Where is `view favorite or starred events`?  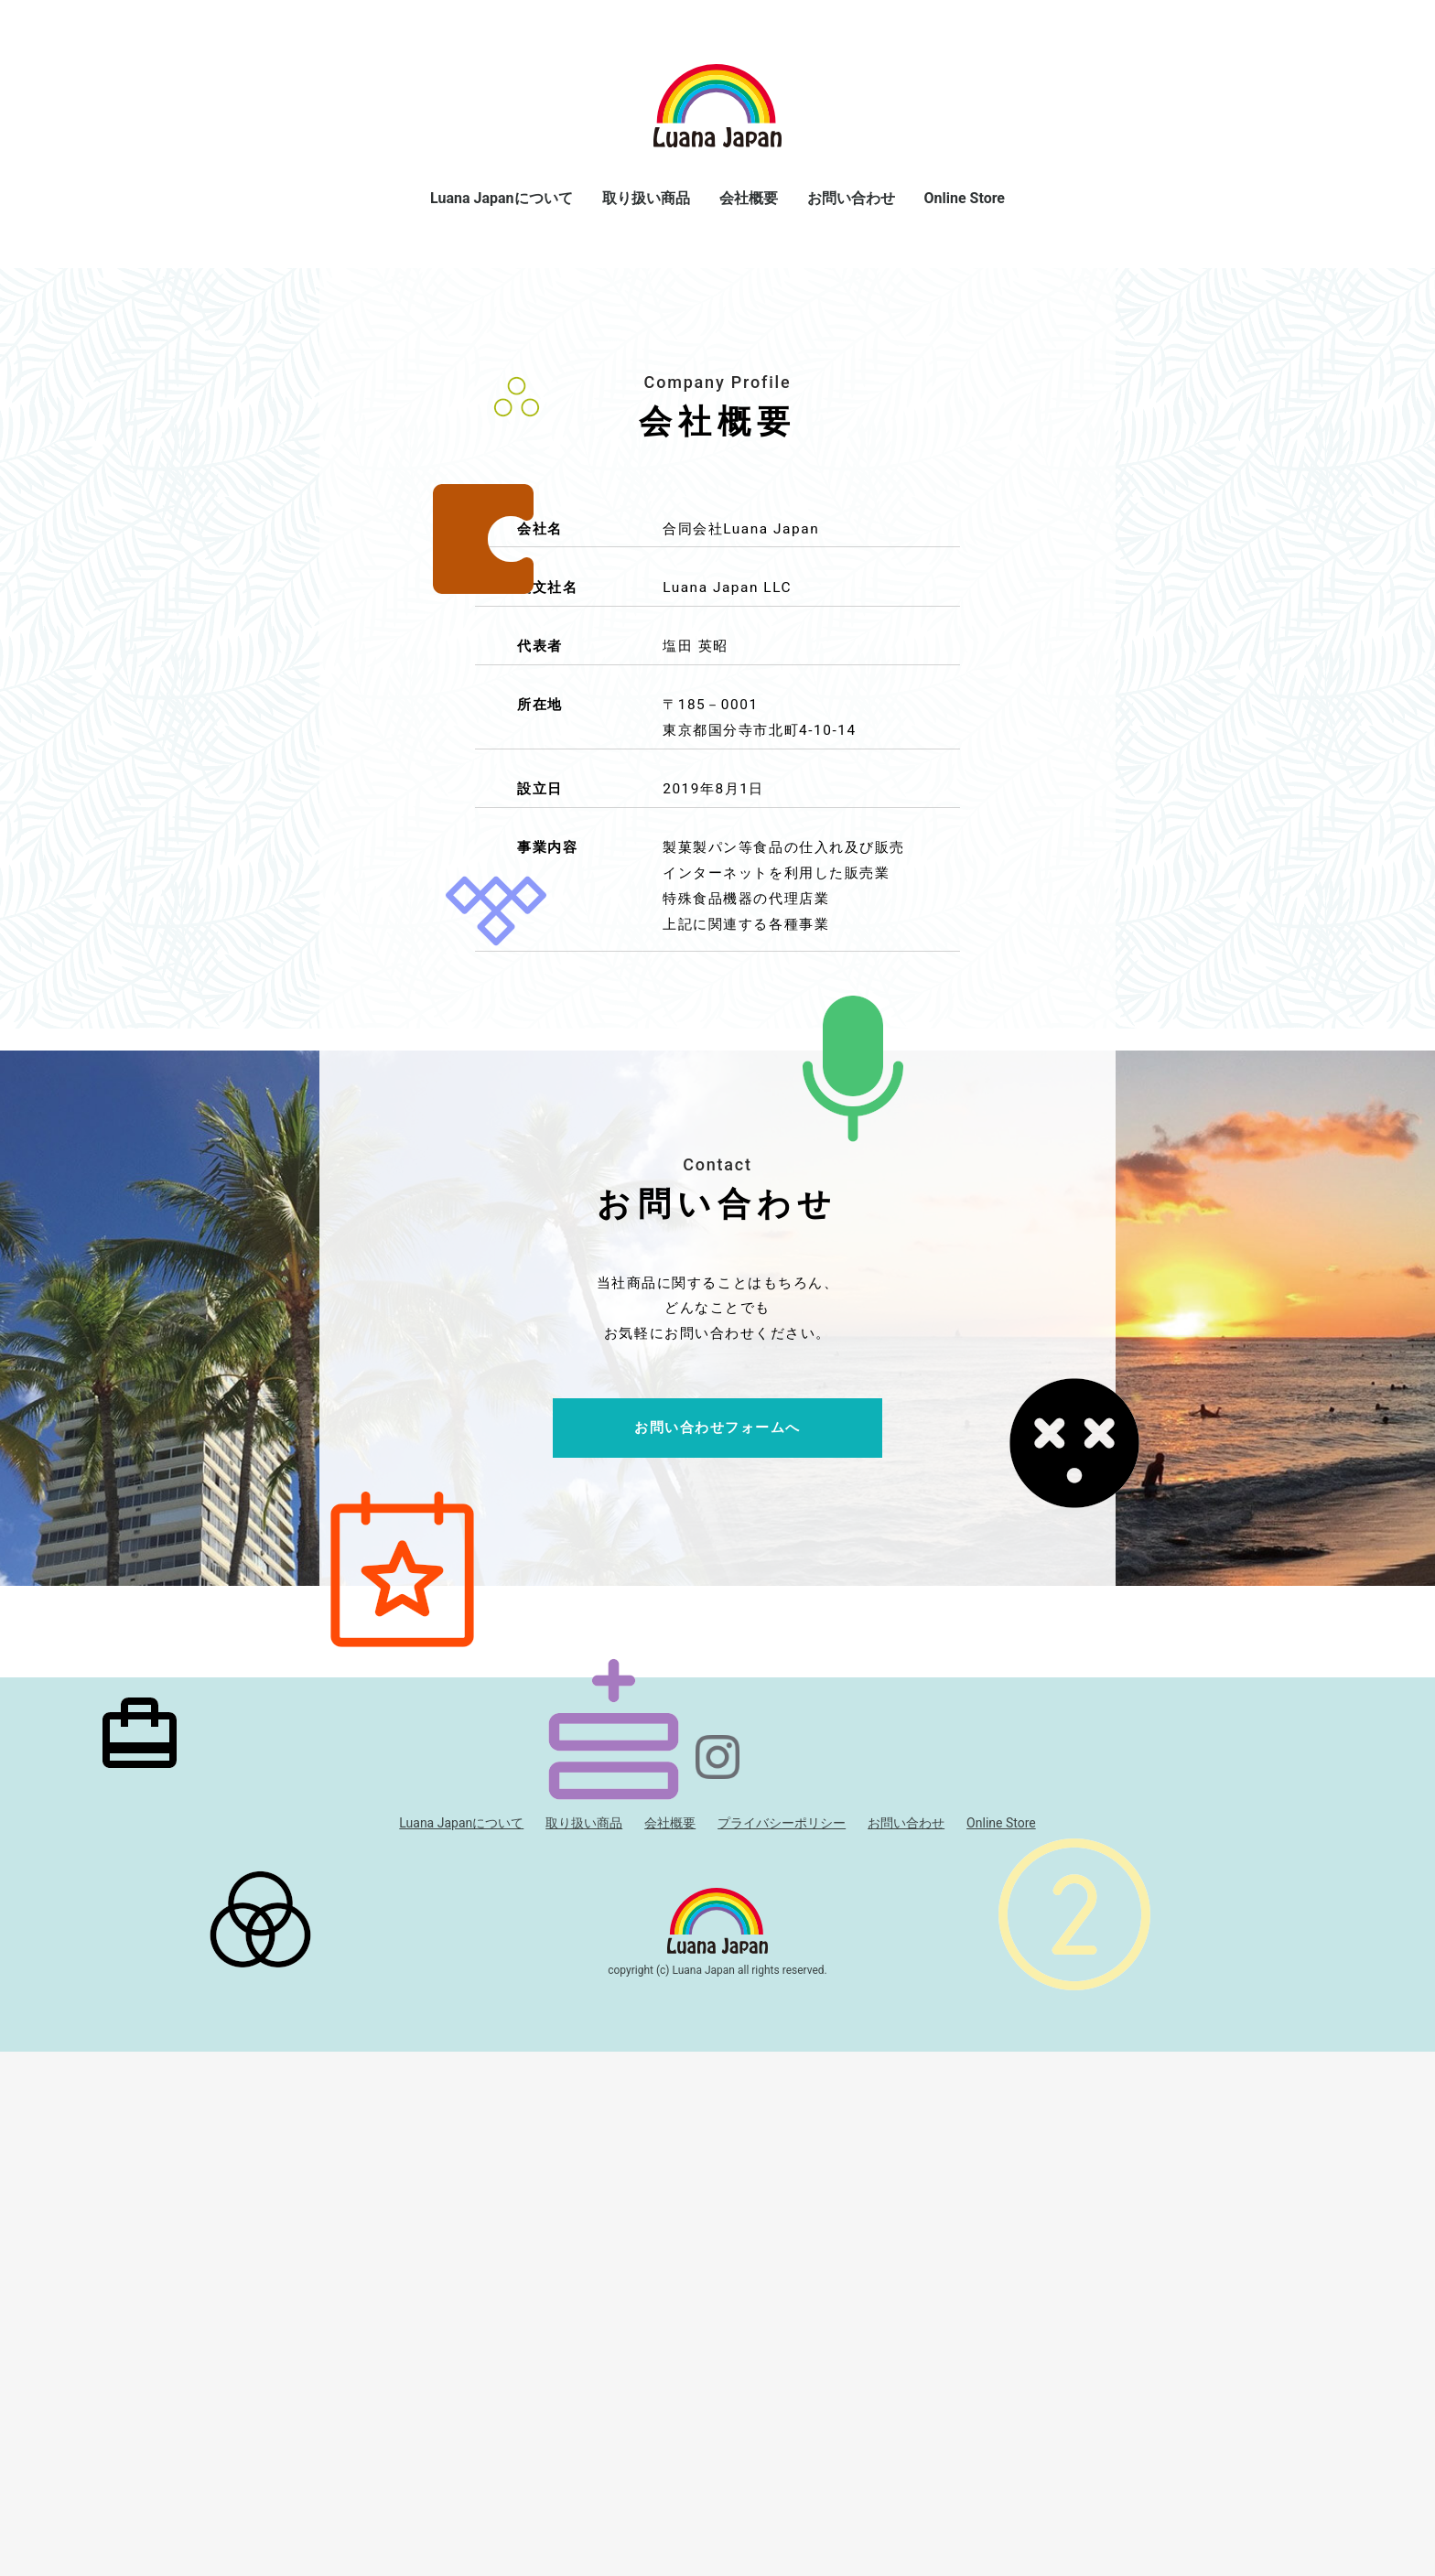
view favorite or starred events is located at coordinates (402, 1575).